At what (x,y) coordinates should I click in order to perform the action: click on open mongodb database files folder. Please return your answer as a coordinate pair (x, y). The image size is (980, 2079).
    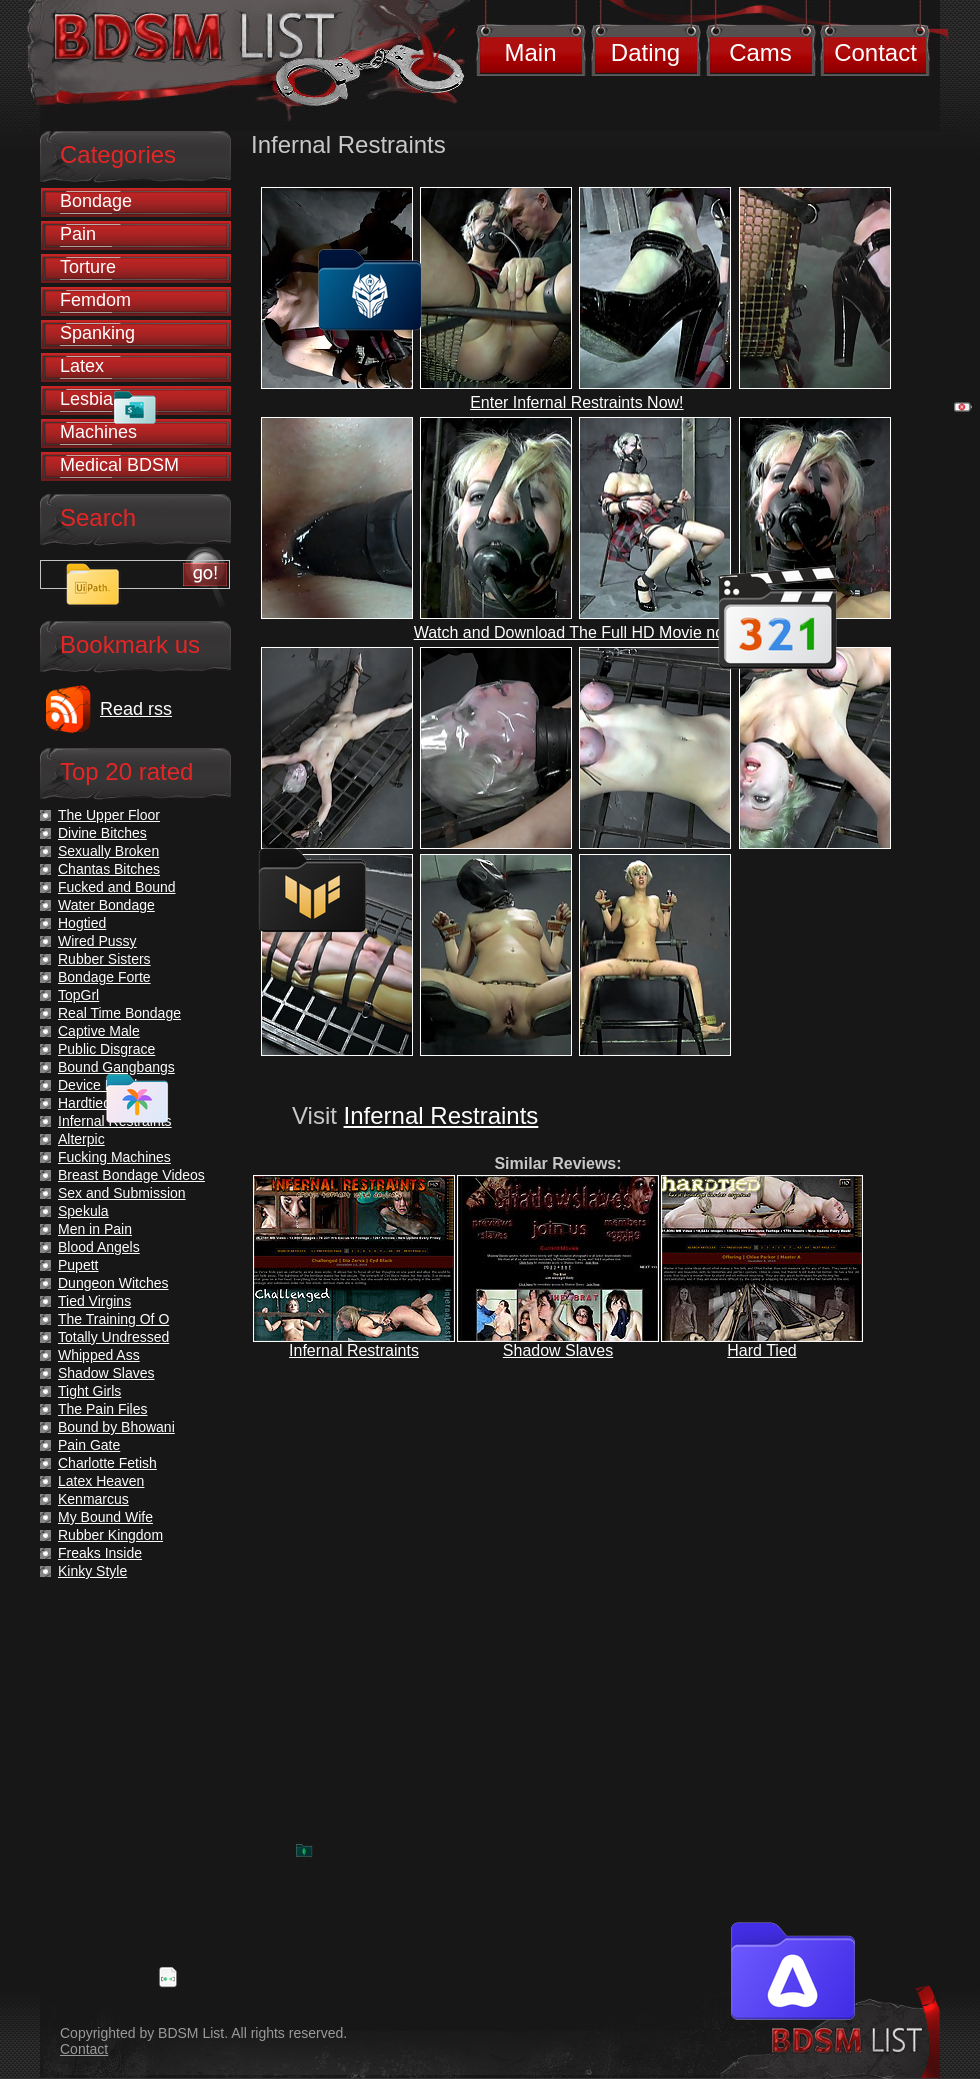
    Looking at the image, I should click on (304, 1851).